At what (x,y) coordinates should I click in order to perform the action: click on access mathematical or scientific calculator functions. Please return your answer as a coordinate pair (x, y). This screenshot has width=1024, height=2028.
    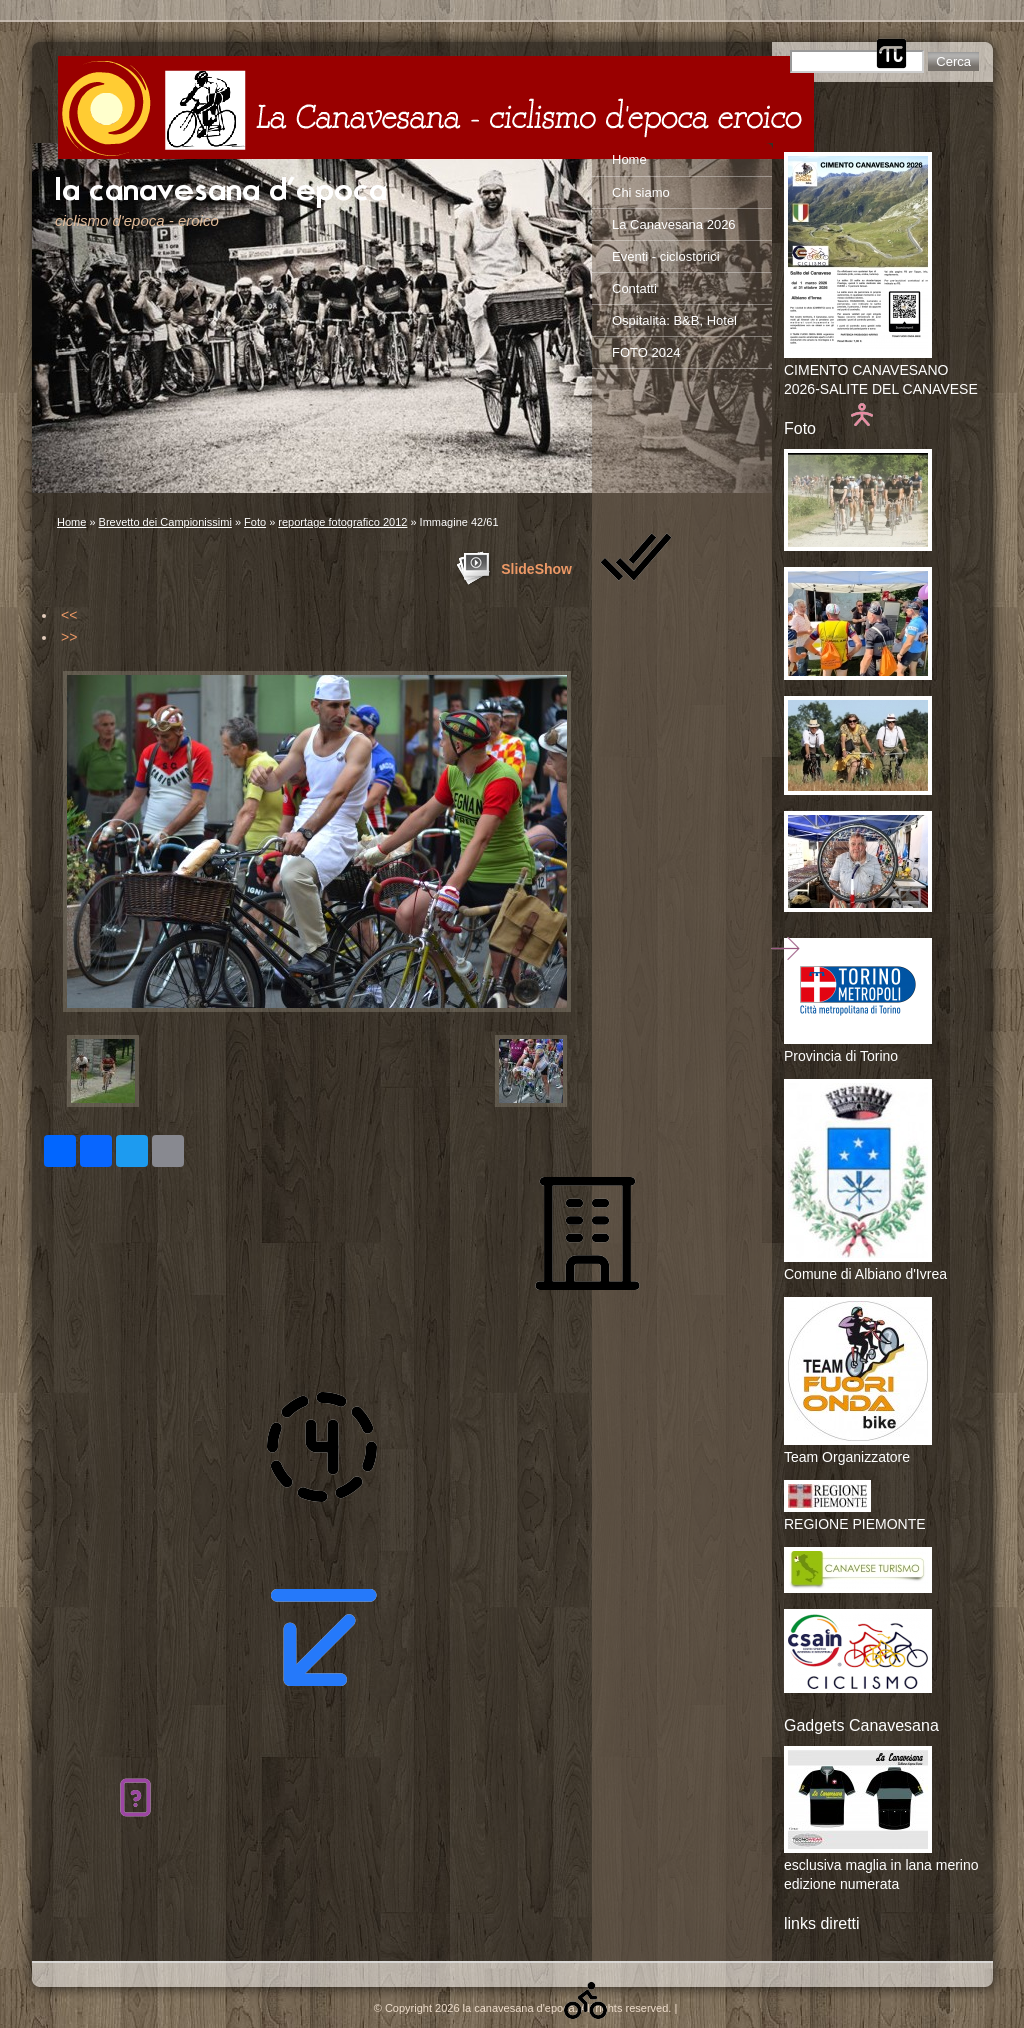
    Looking at the image, I should click on (891, 53).